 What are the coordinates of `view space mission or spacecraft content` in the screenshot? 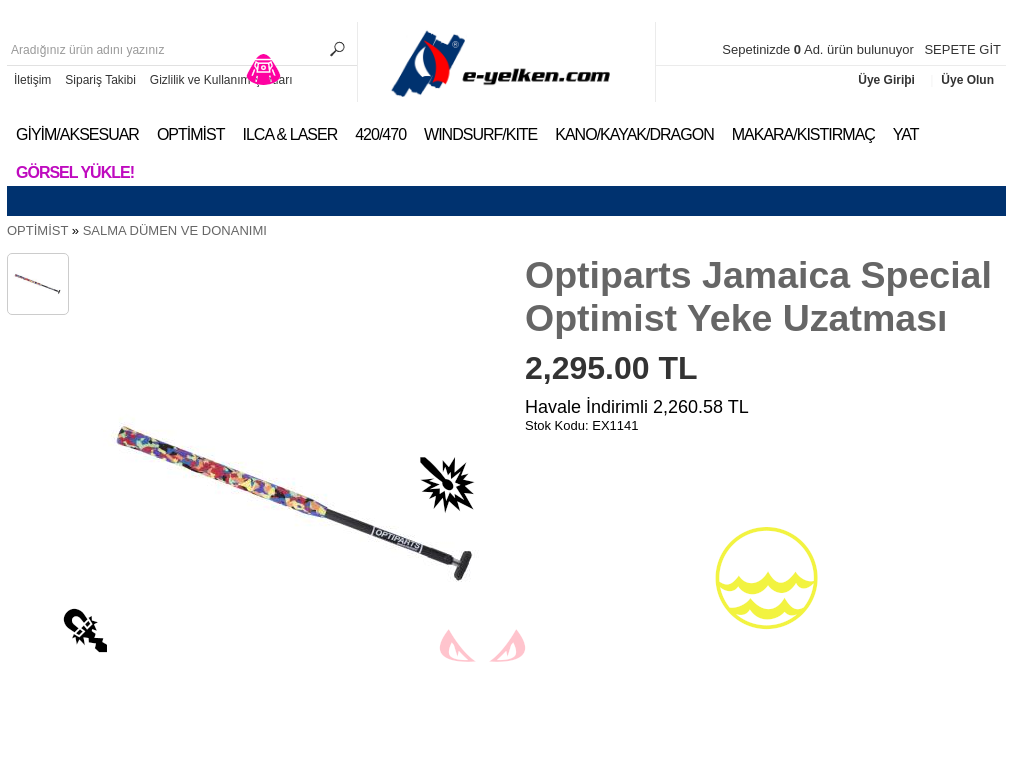 It's located at (263, 69).